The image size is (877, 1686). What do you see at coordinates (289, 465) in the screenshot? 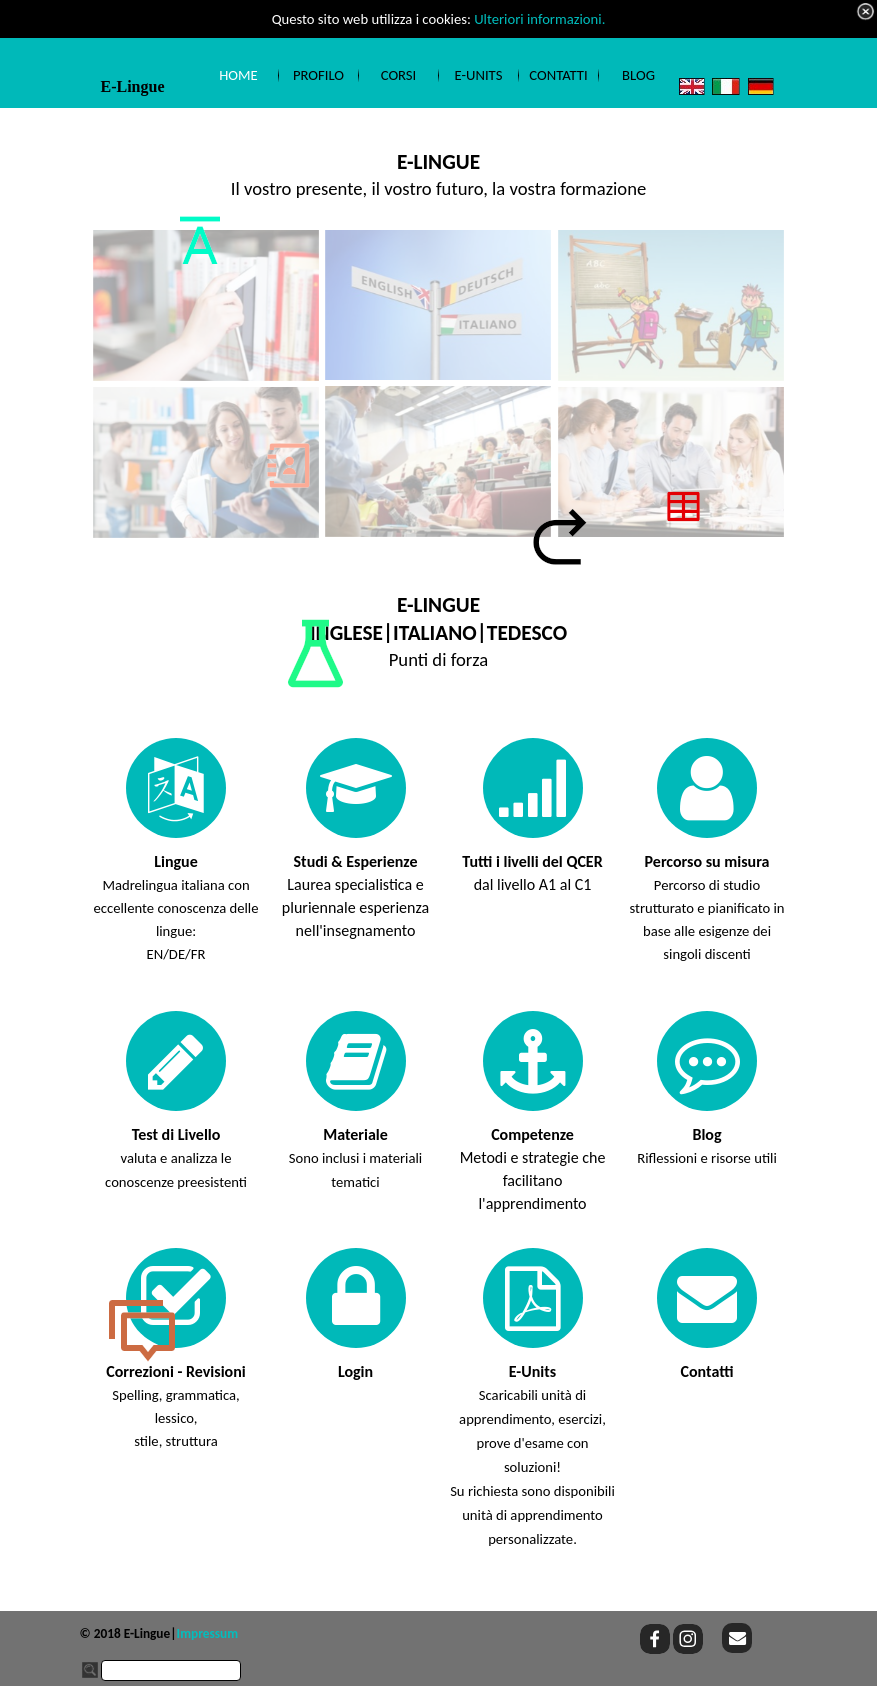
I see `open your contacts book` at bounding box center [289, 465].